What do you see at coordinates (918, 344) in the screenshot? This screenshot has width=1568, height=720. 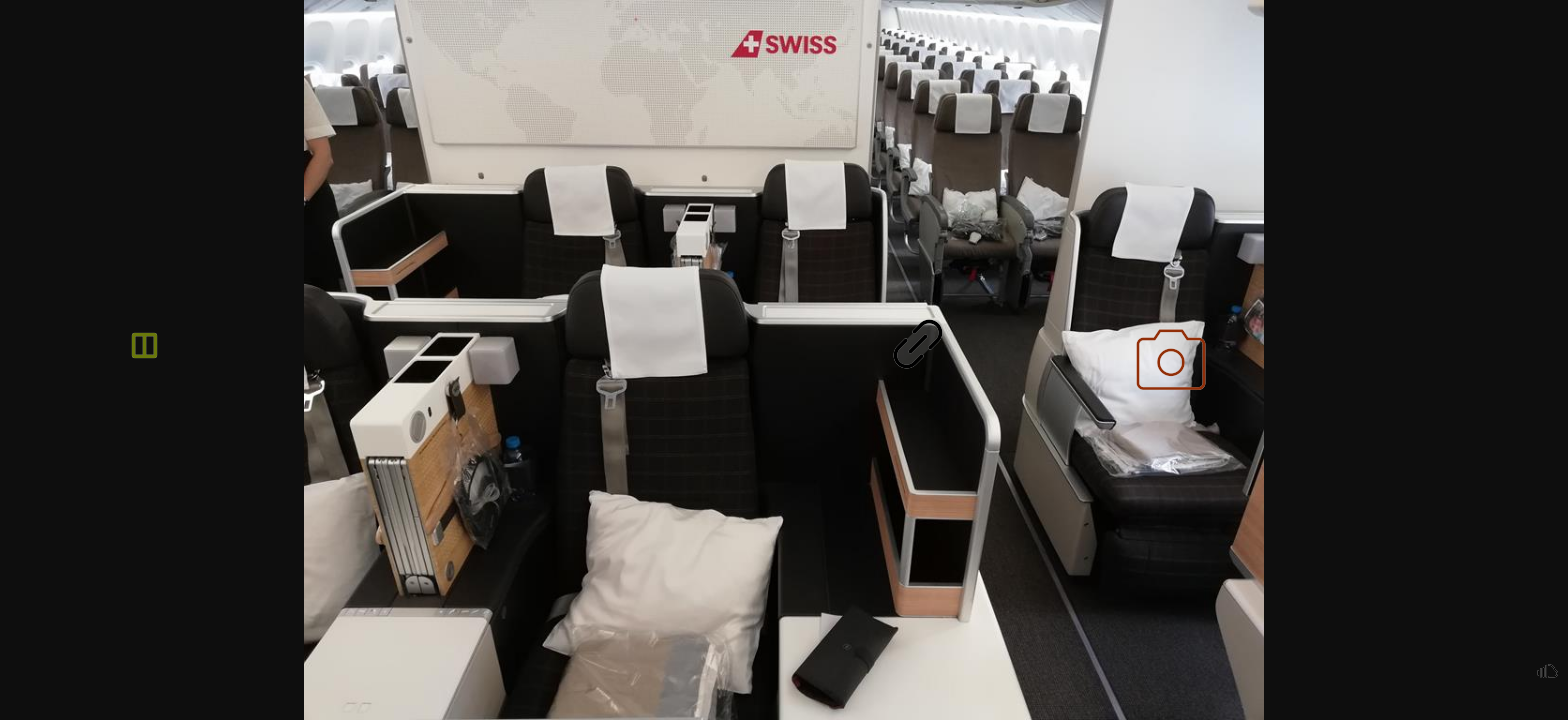 I see `copy link to clipboard` at bounding box center [918, 344].